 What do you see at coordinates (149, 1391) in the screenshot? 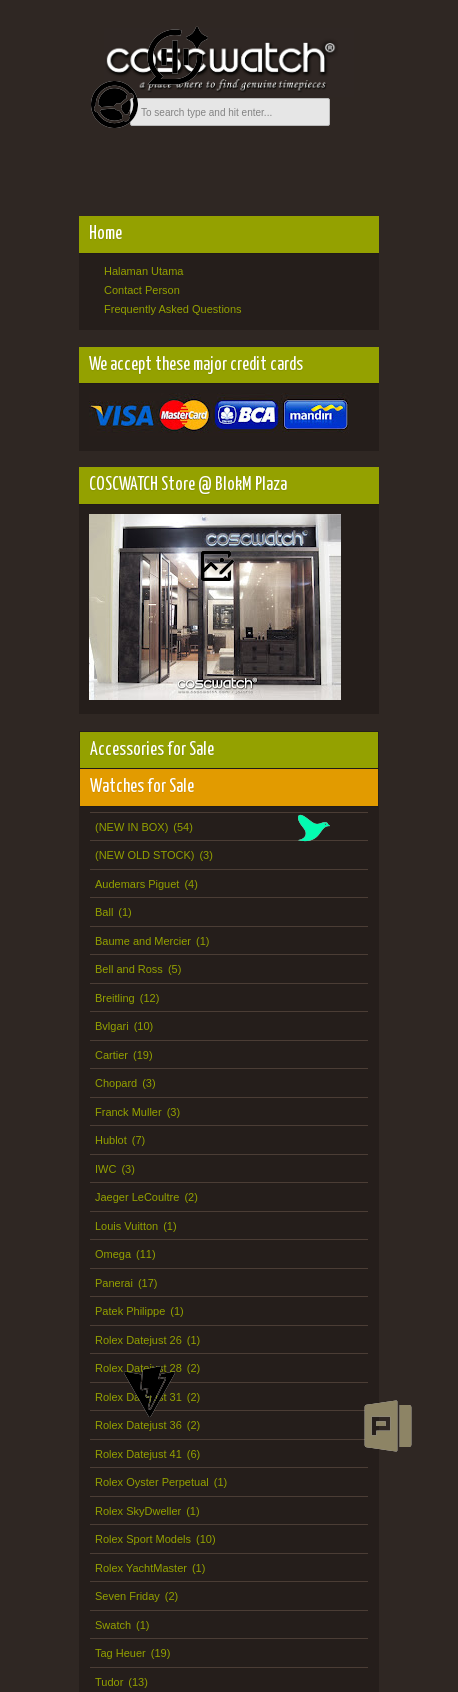
I see `vite framework logo` at bounding box center [149, 1391].